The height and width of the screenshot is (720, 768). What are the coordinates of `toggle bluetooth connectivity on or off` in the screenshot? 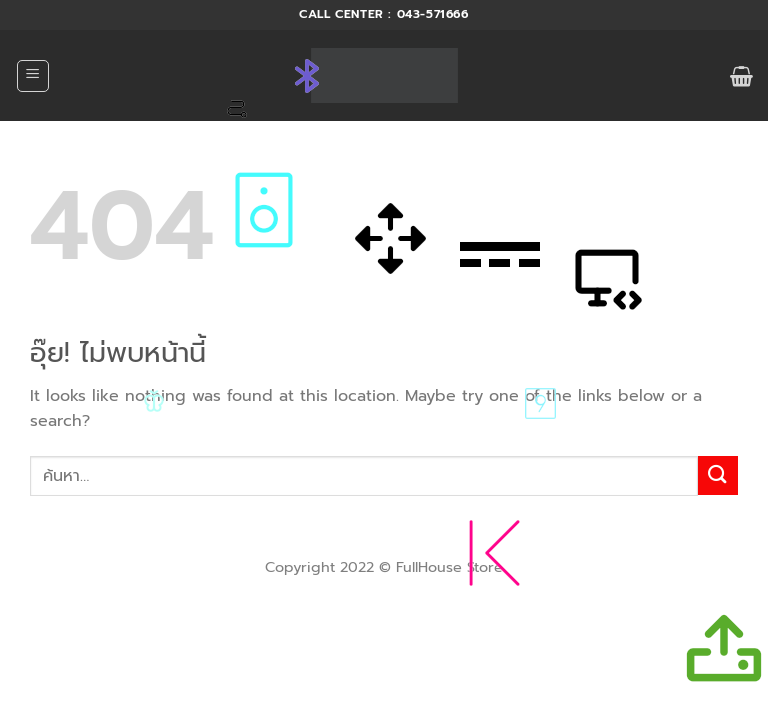 It's located at (307, 76).